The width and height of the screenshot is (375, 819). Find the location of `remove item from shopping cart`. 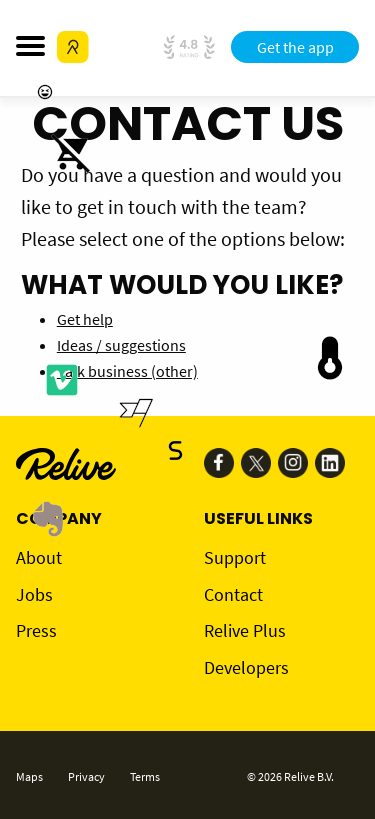

remove item from shopping cart is located at coordinates (71, 152).